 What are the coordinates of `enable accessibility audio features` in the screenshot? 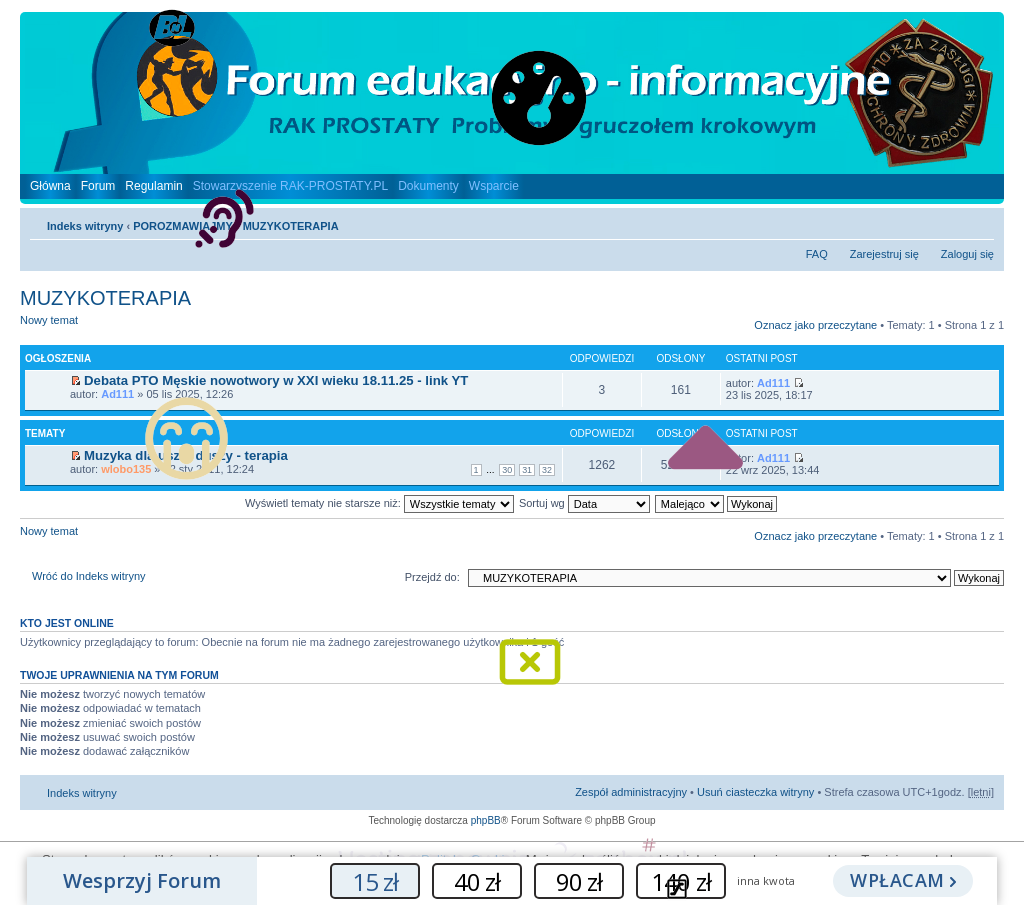 It's located at (224, 218).